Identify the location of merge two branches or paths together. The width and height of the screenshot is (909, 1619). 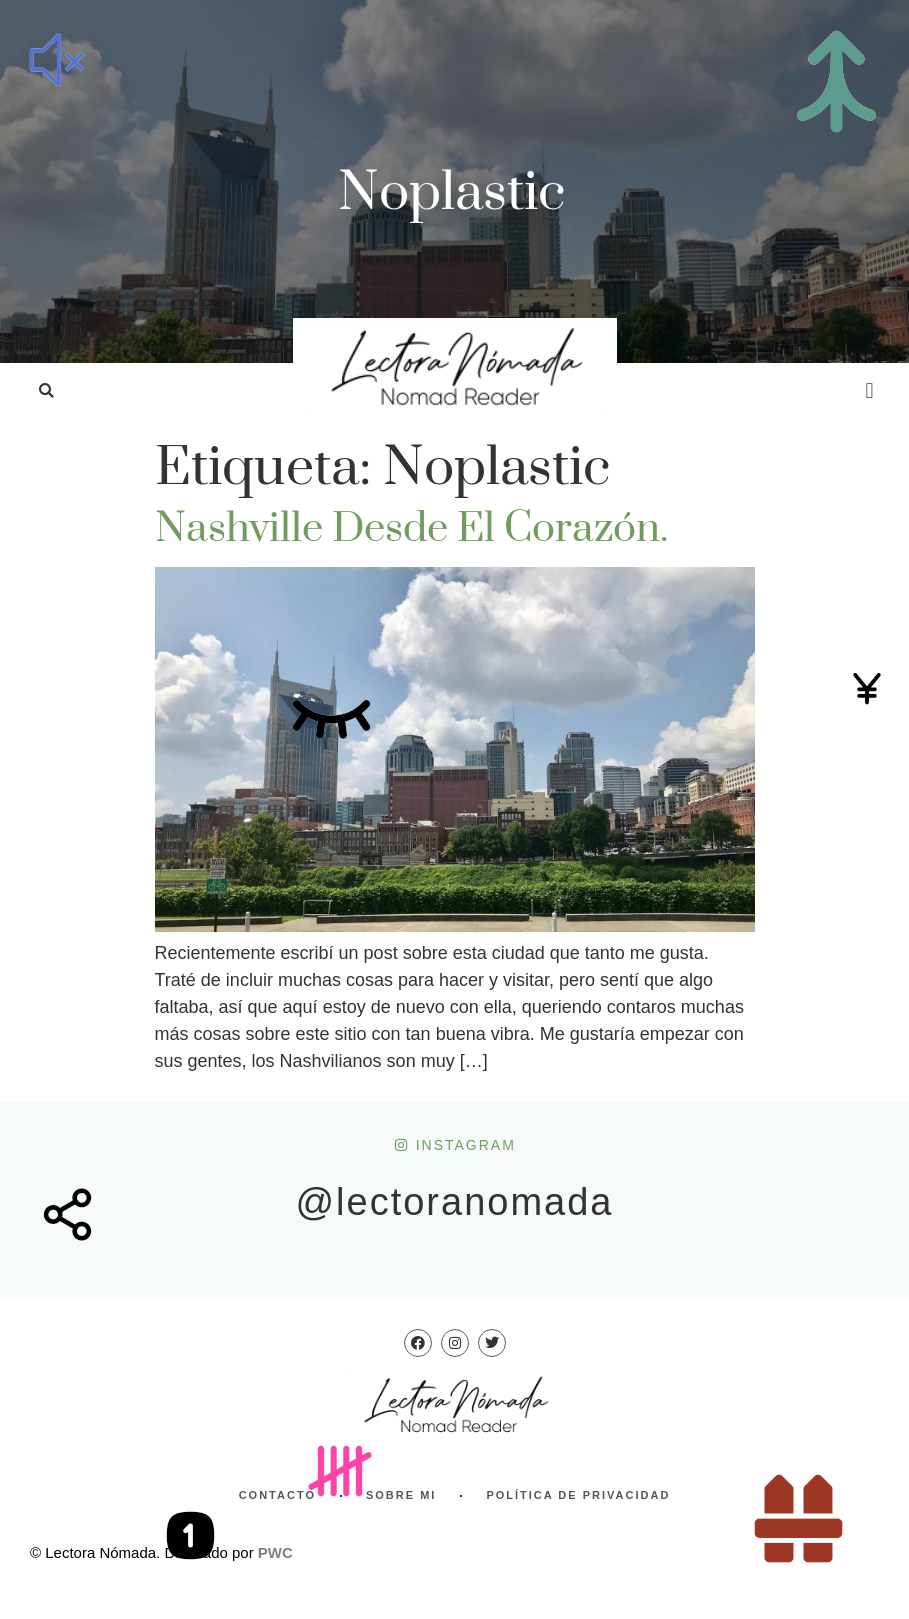
(836, 81).